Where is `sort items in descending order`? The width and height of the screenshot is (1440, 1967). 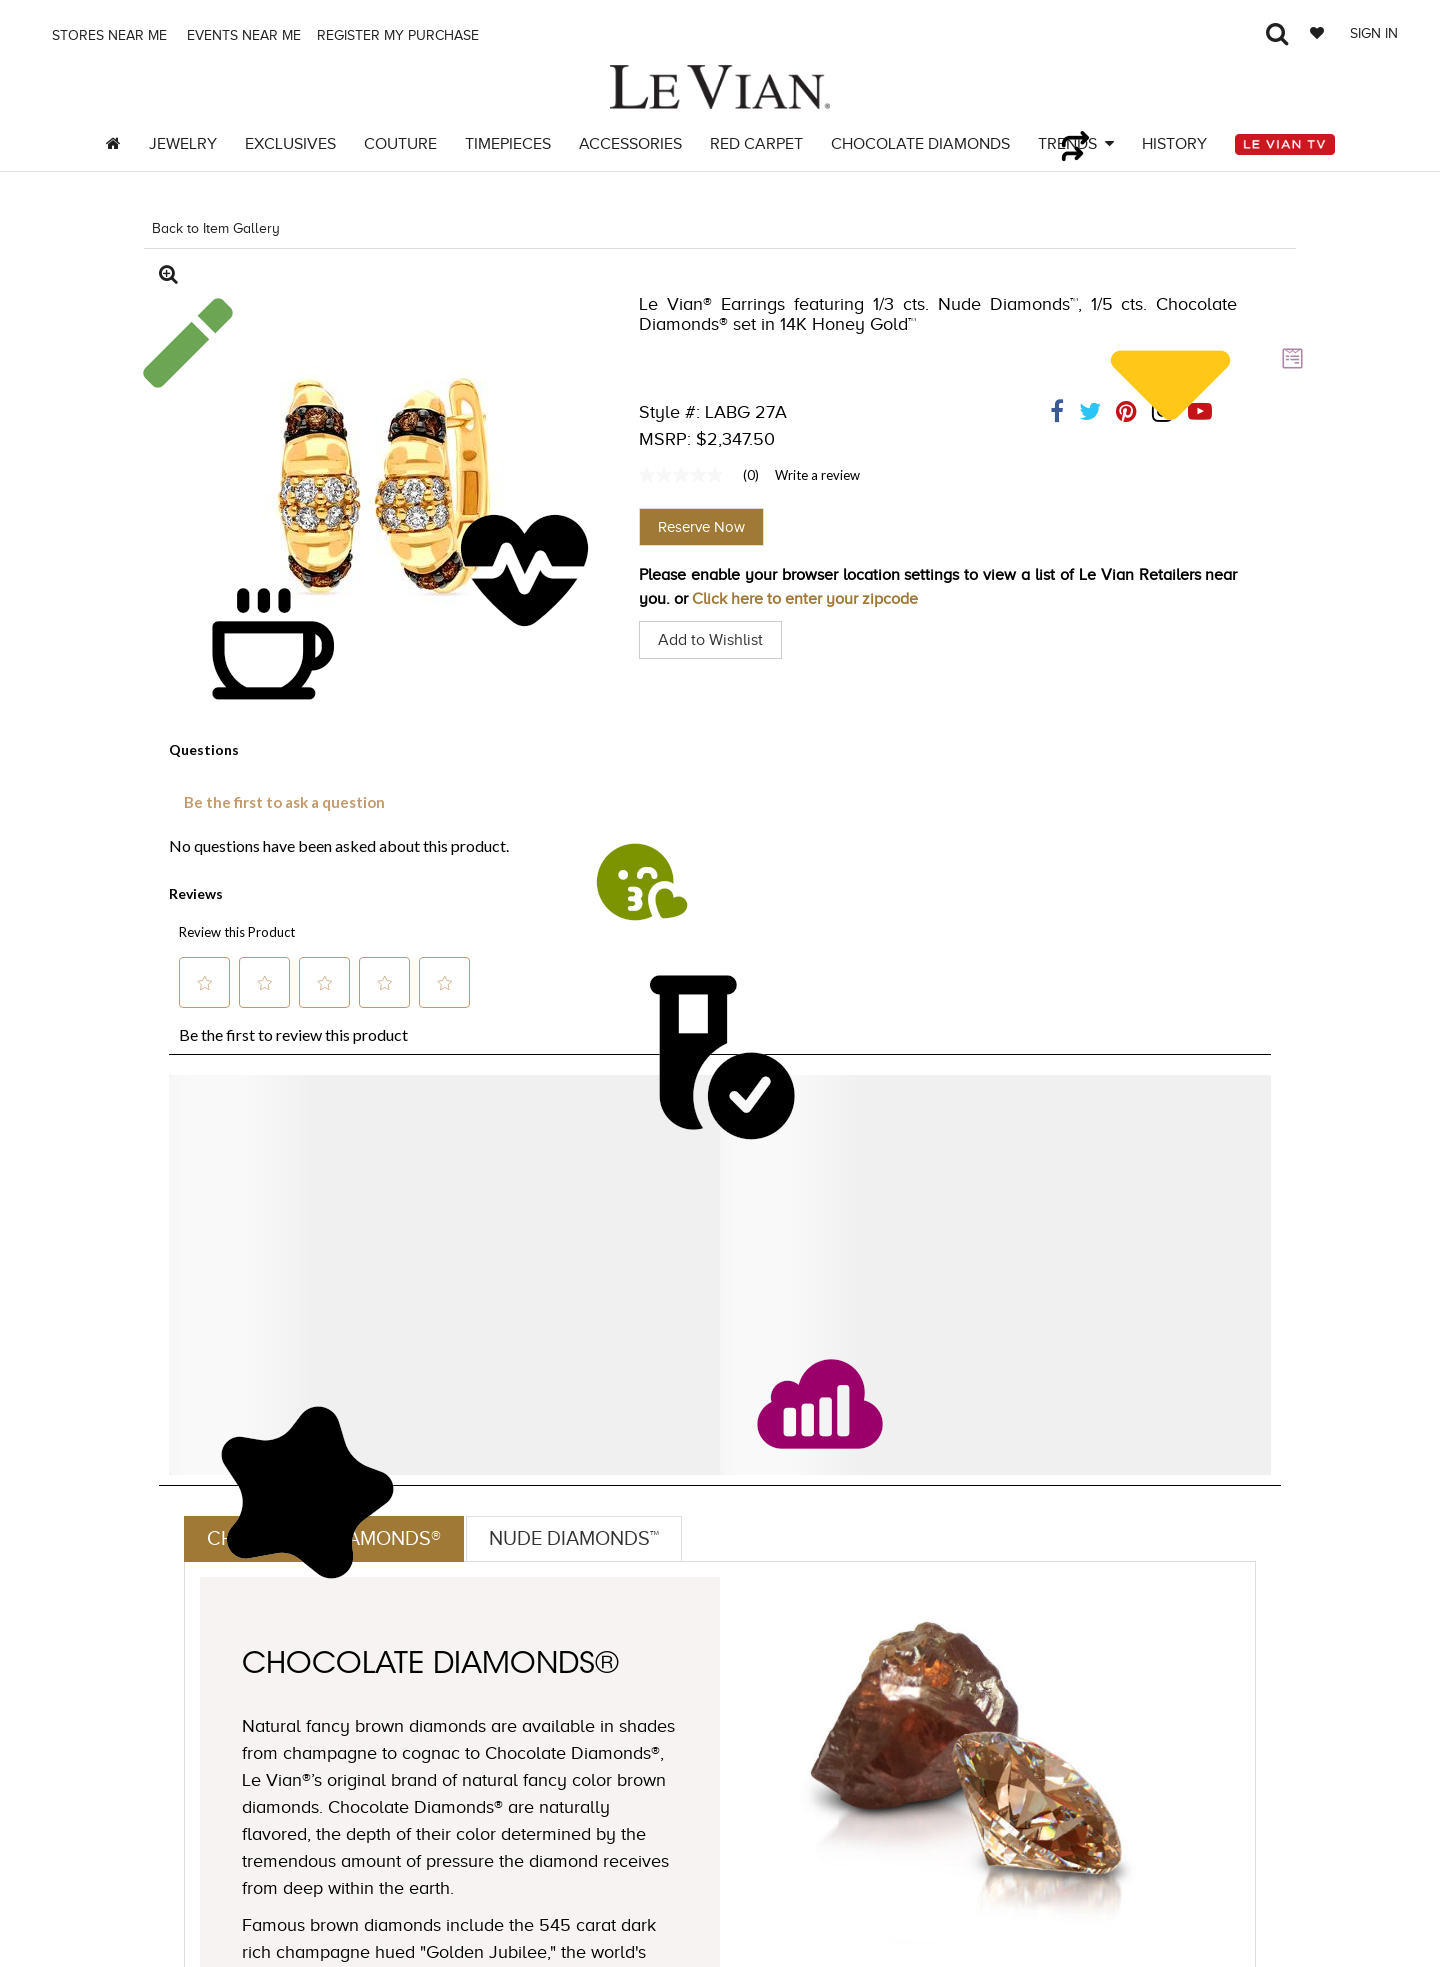
sort items in descending order is located at coordinates (1170, 340).